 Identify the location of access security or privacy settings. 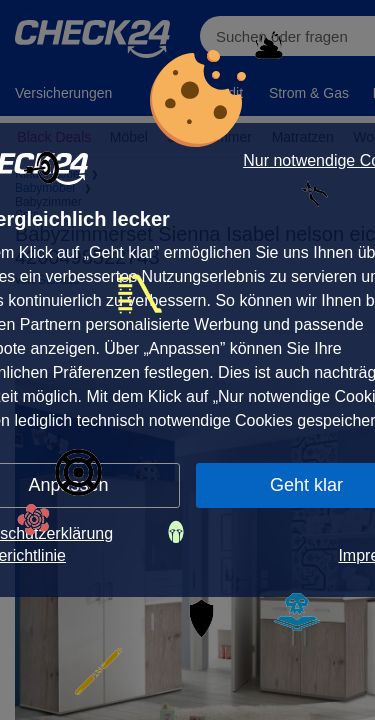
(201, 618).